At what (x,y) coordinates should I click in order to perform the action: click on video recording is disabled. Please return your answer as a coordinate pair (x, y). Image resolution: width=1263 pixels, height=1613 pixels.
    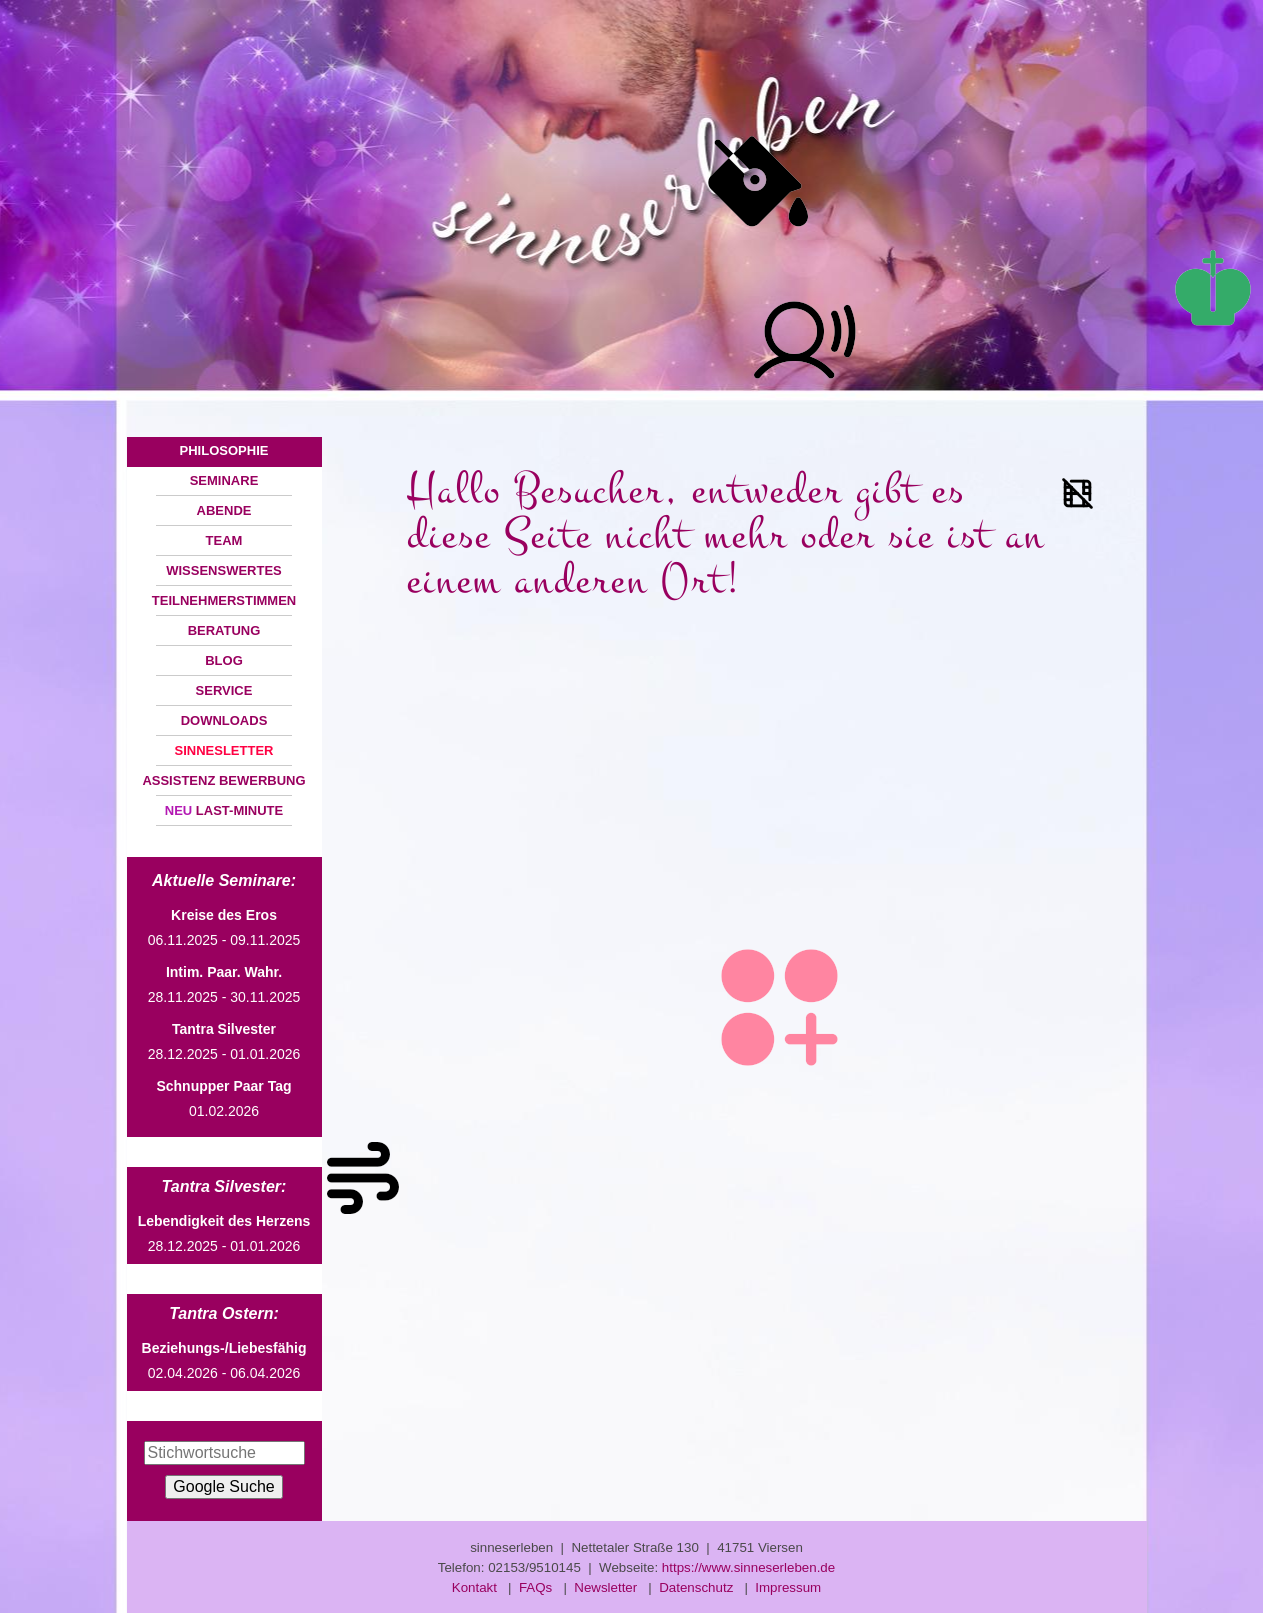
    Looking at the image, I should click on (1077, 493).